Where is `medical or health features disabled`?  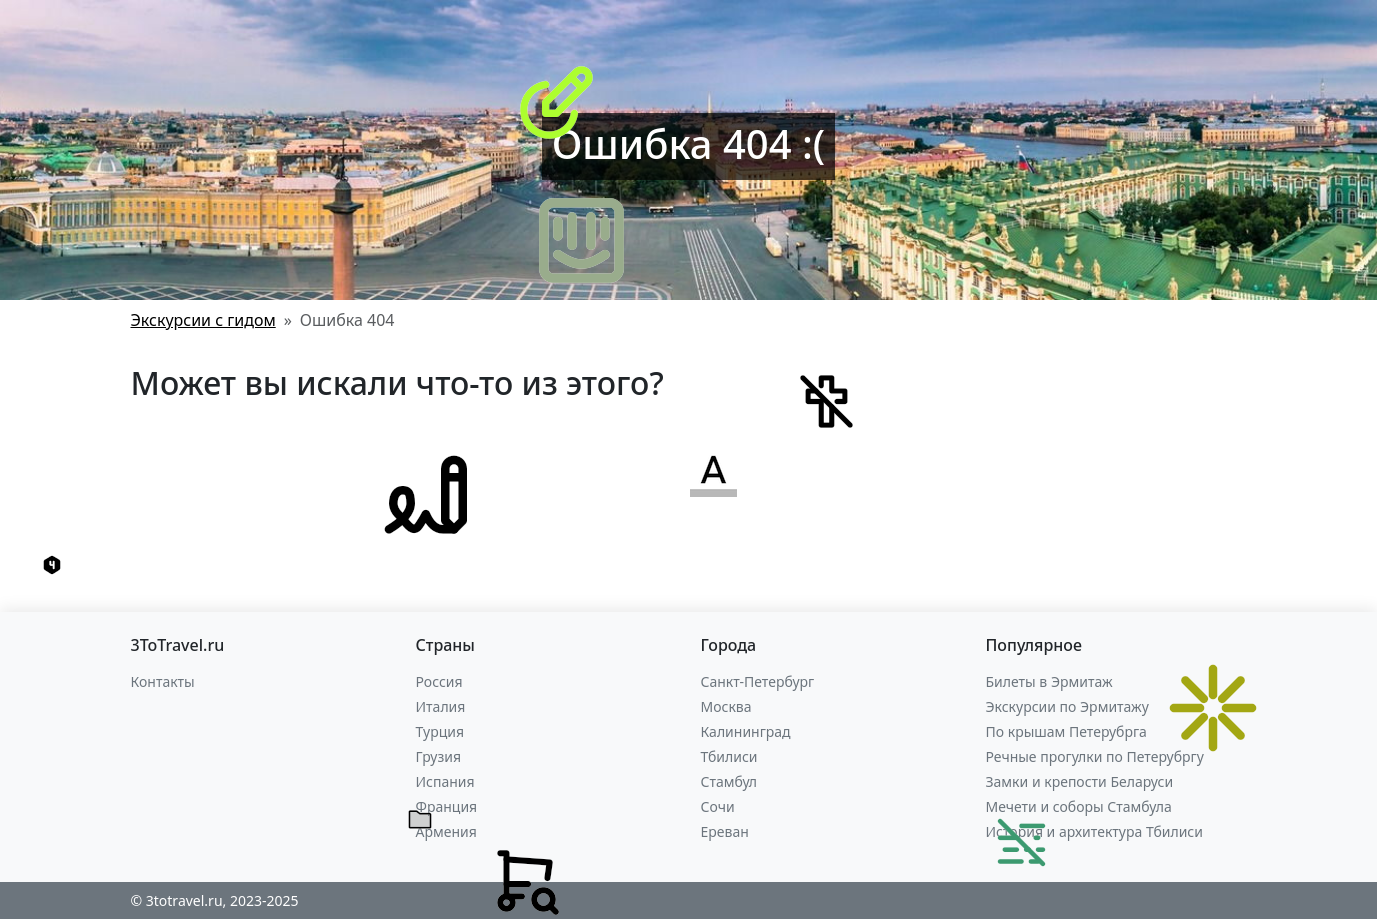
medical or health features disabled is located at coordinates (826, 401).